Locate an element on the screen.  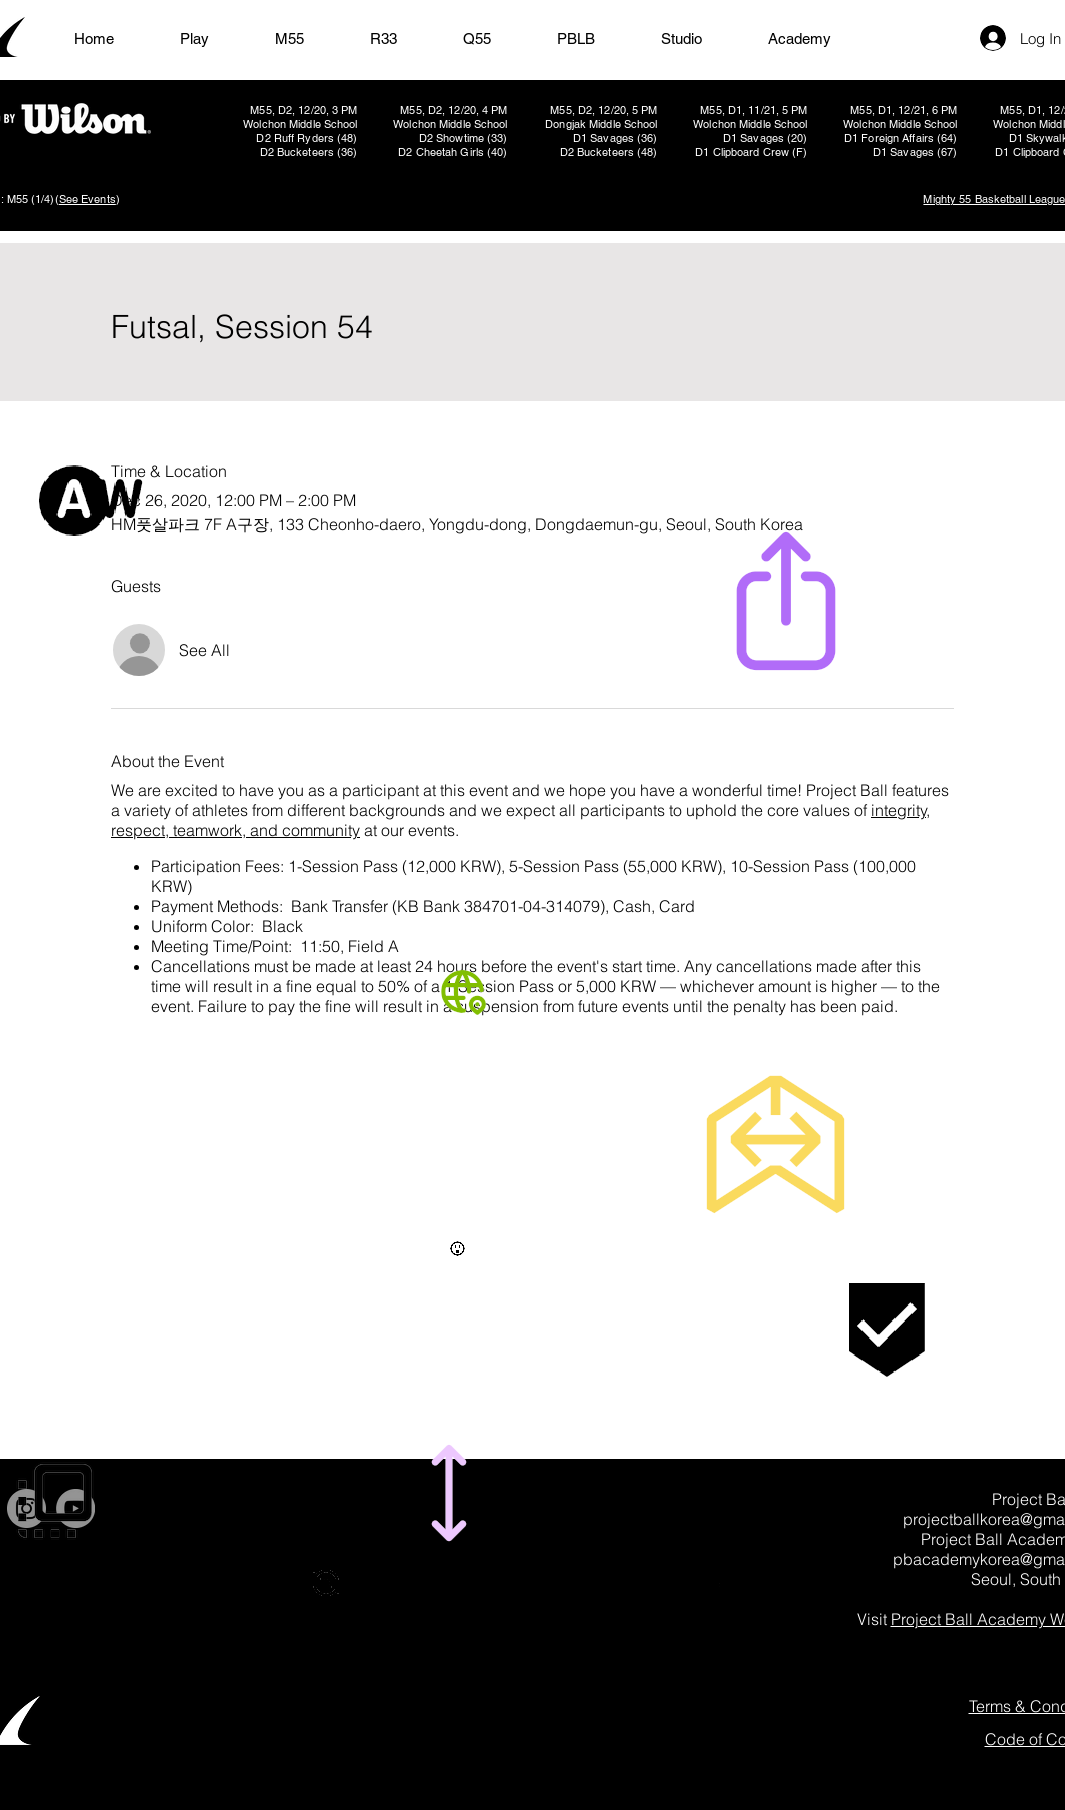
tap to enable nfc connectivity is located at coordinates (717, 1585).